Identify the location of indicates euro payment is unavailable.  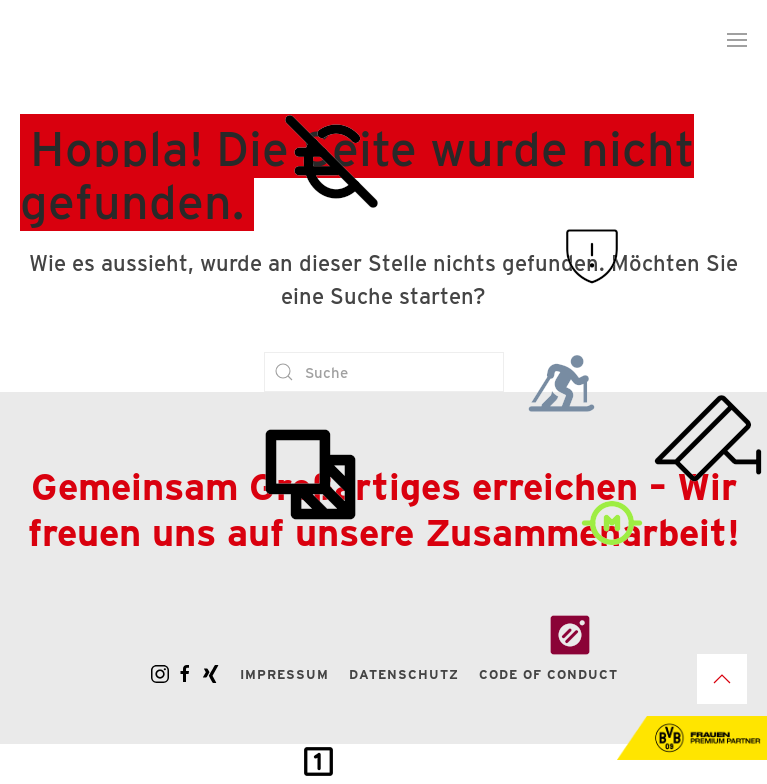
(331, 161).